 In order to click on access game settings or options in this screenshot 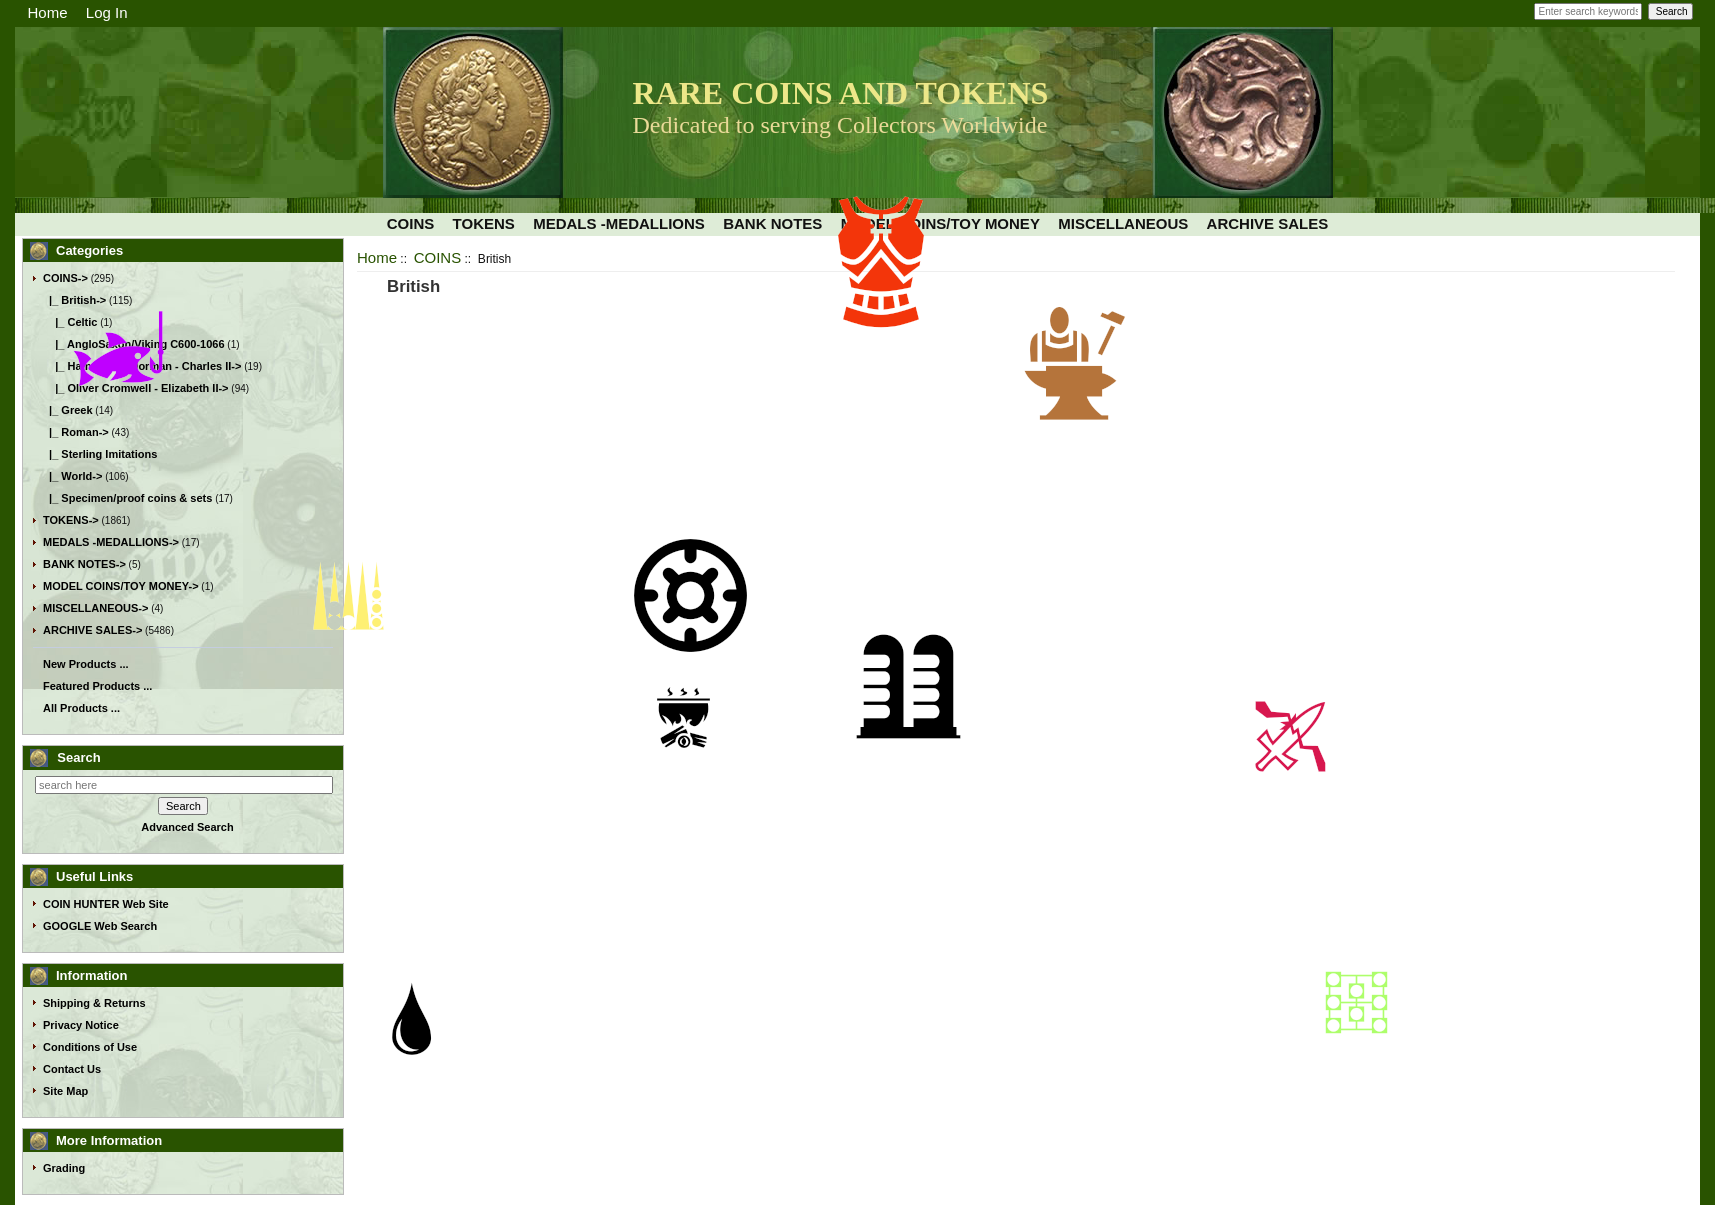, I will do `click(690, 595)`.